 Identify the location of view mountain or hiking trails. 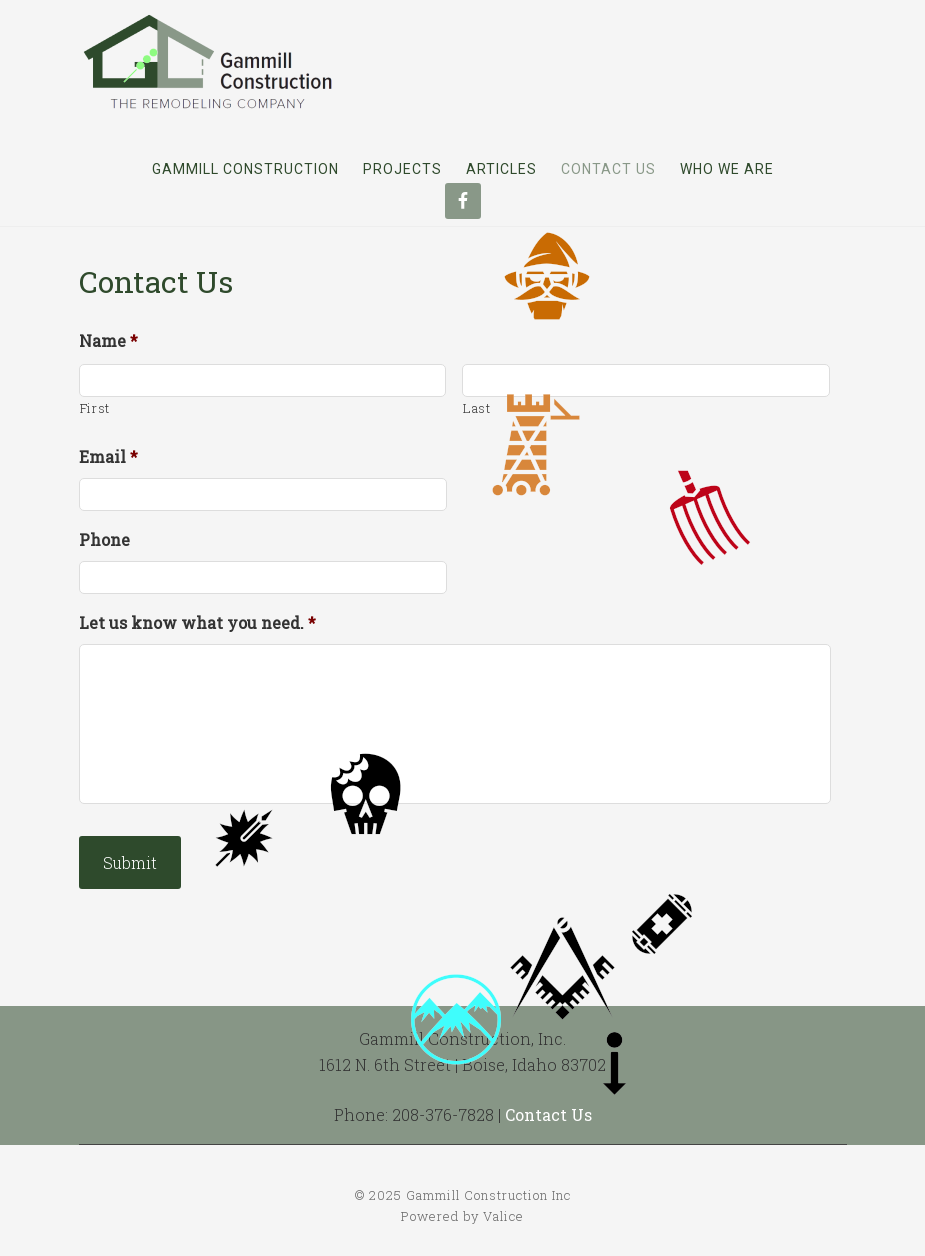
(456, 1019).